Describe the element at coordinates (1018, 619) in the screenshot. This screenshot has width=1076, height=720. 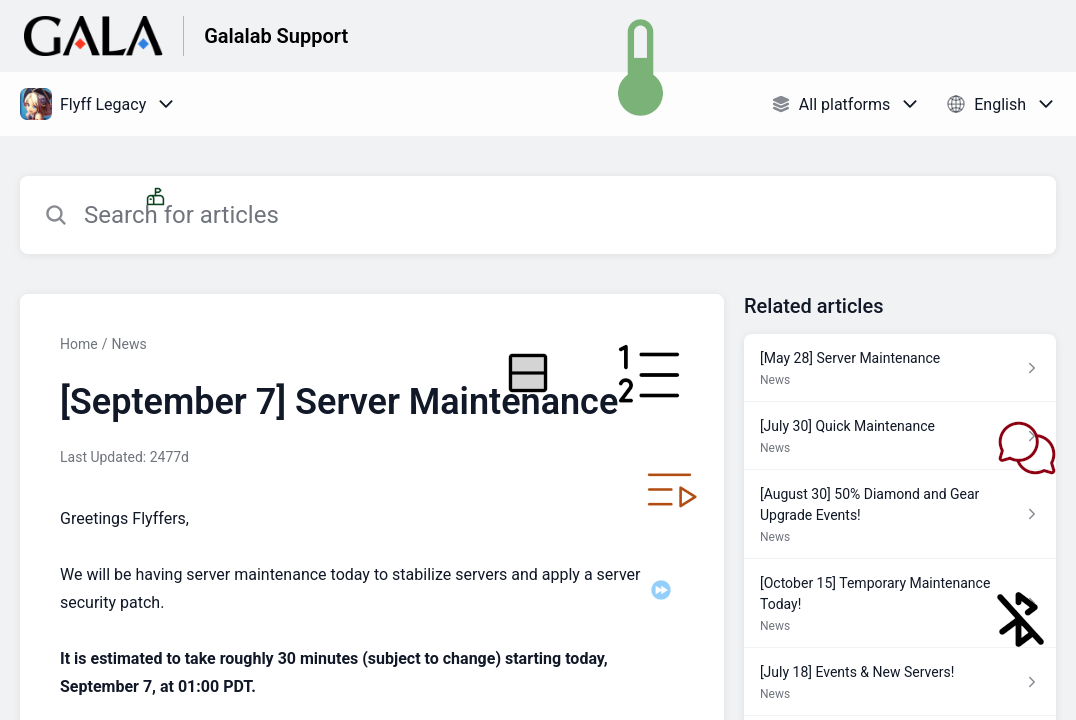
I see `bluetooth is disabled or turned off` at that location.